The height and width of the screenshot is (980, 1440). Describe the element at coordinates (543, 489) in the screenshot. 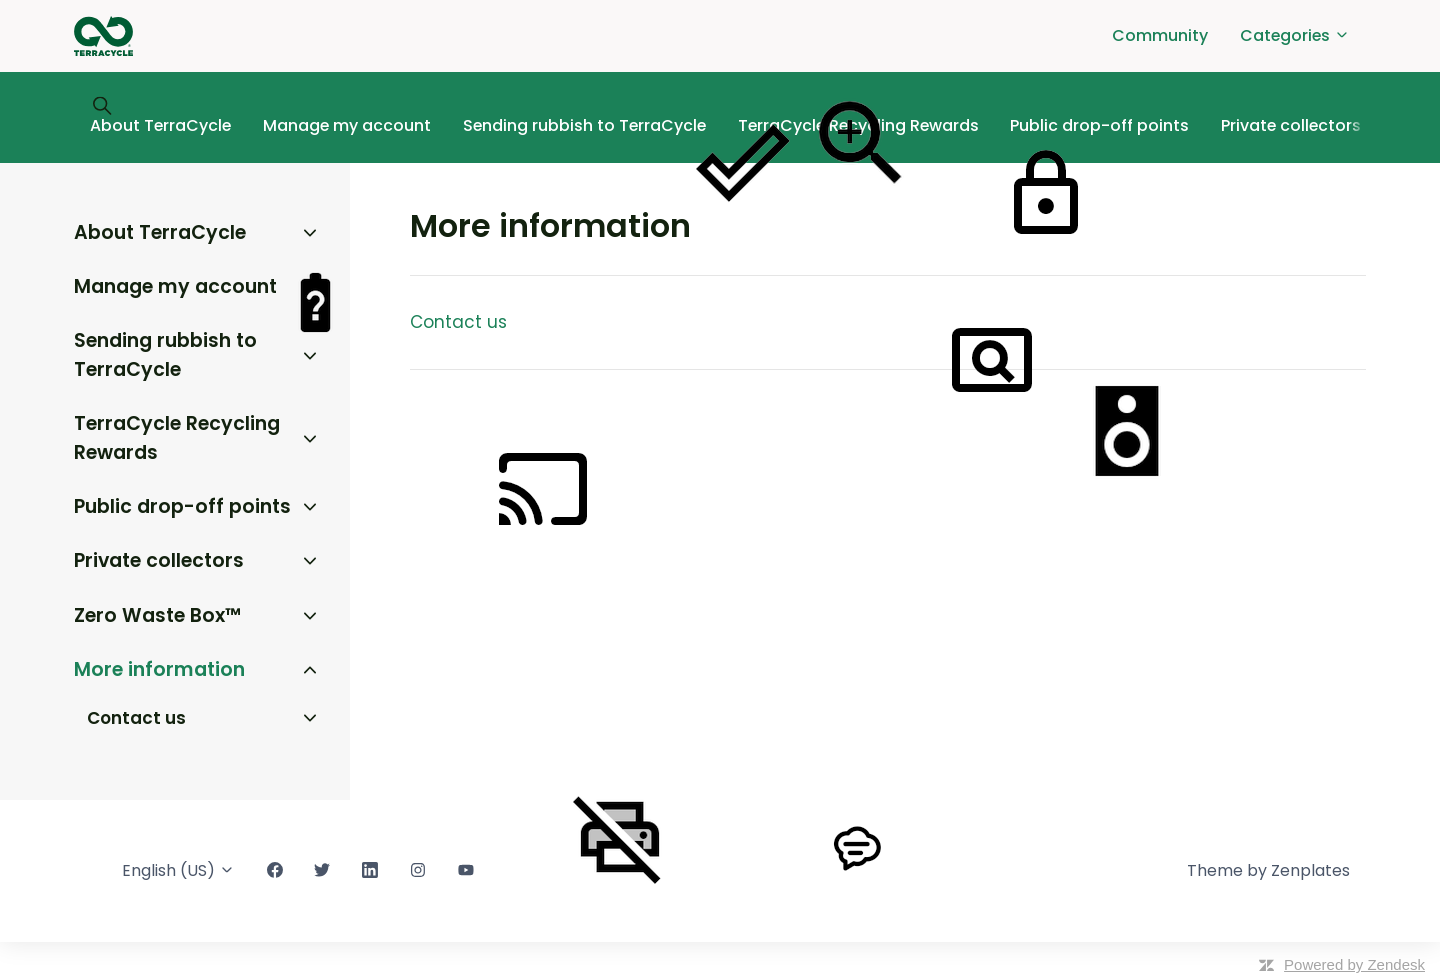

I see `cast your screen to a nearby device` at that location.